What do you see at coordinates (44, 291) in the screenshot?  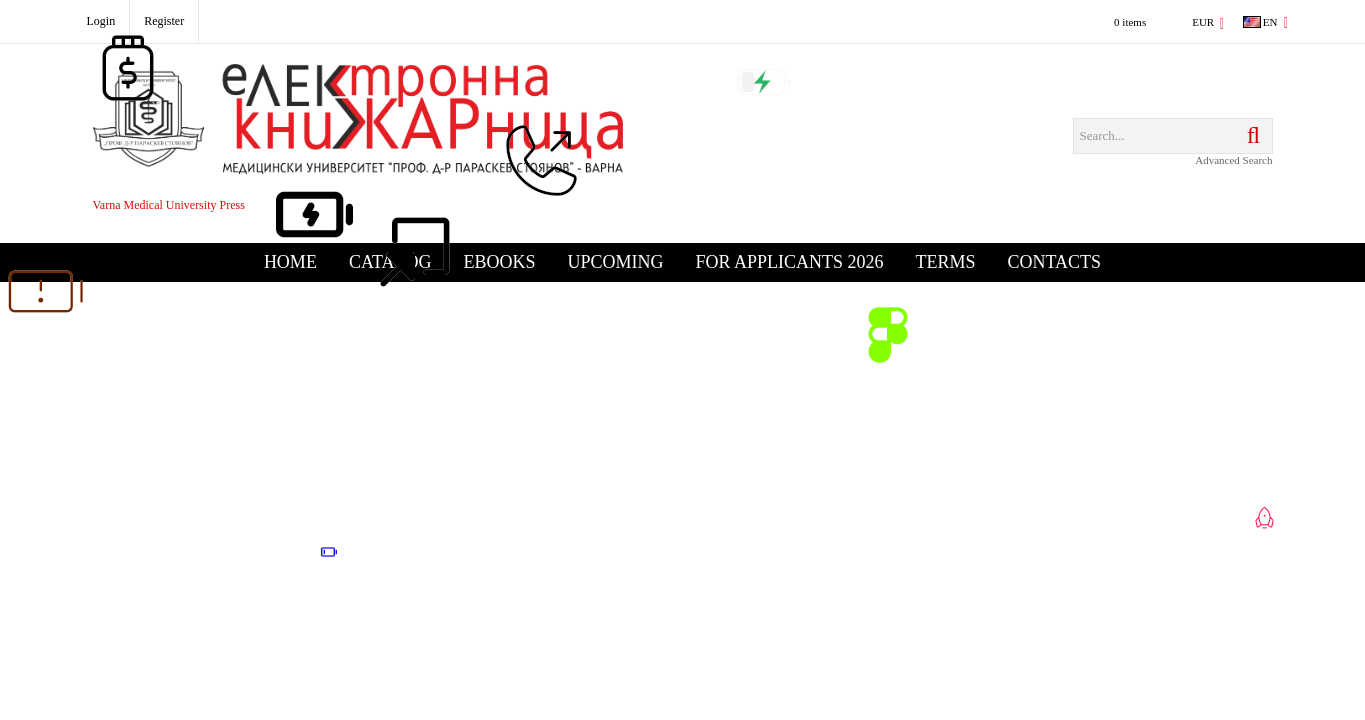 I see `indicates low battery warning` at bounding box center [44, 291].